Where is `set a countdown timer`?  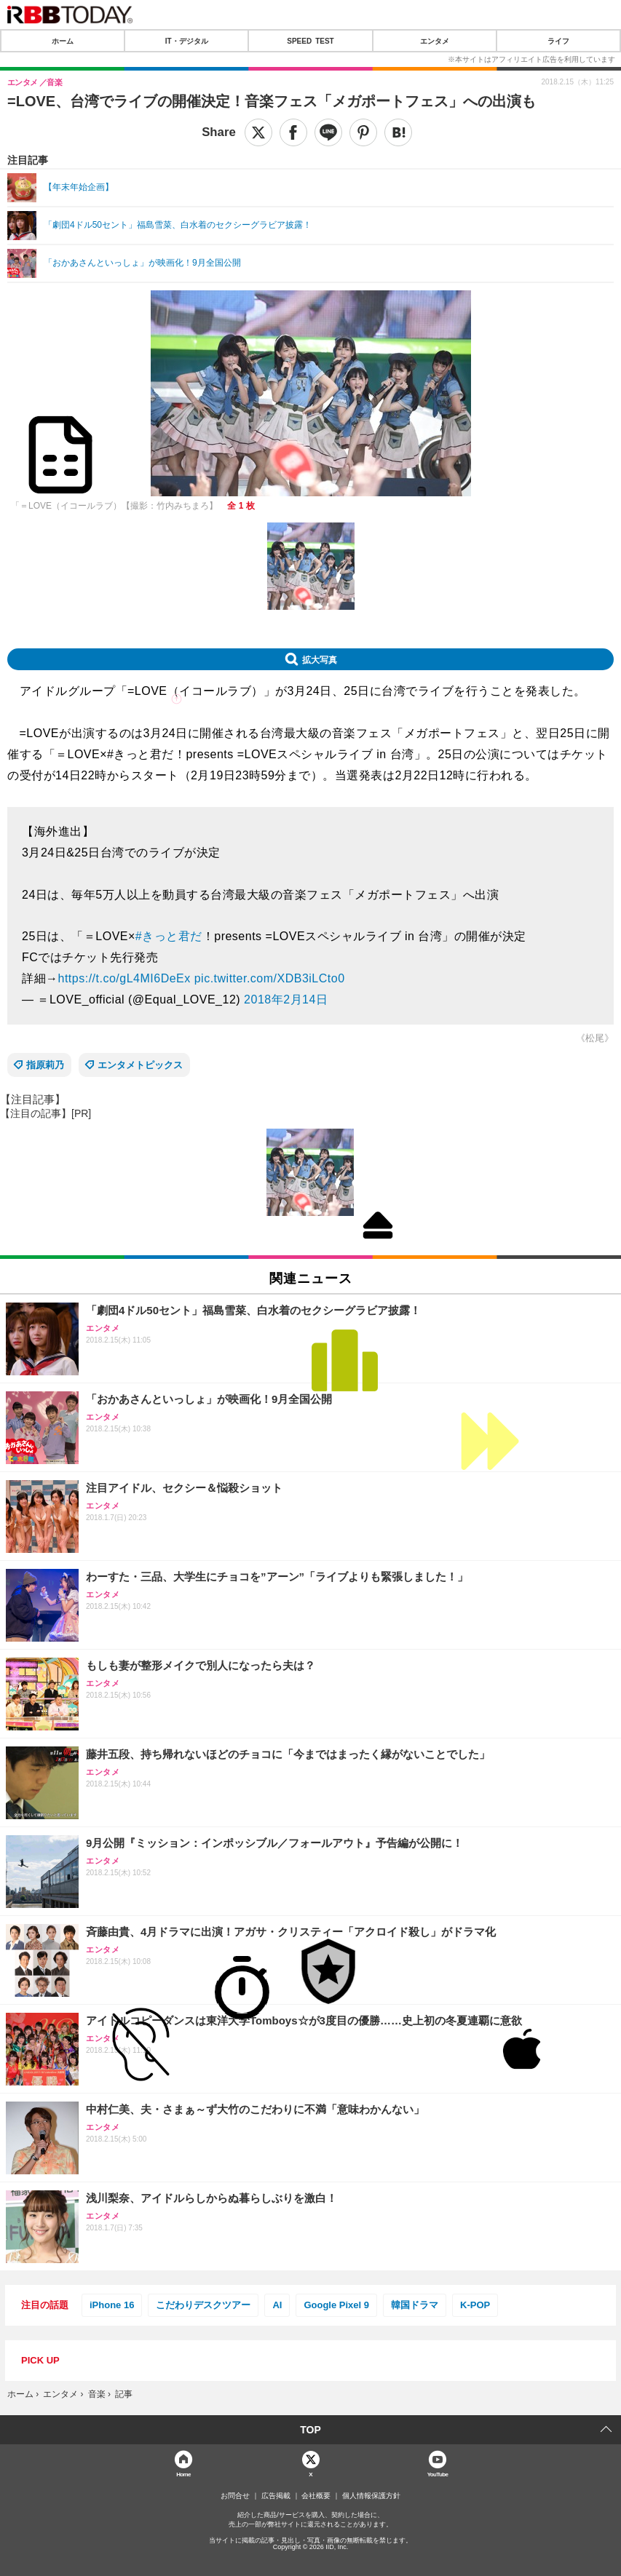 set a countdown timer is located at coordinates (242, 1989).